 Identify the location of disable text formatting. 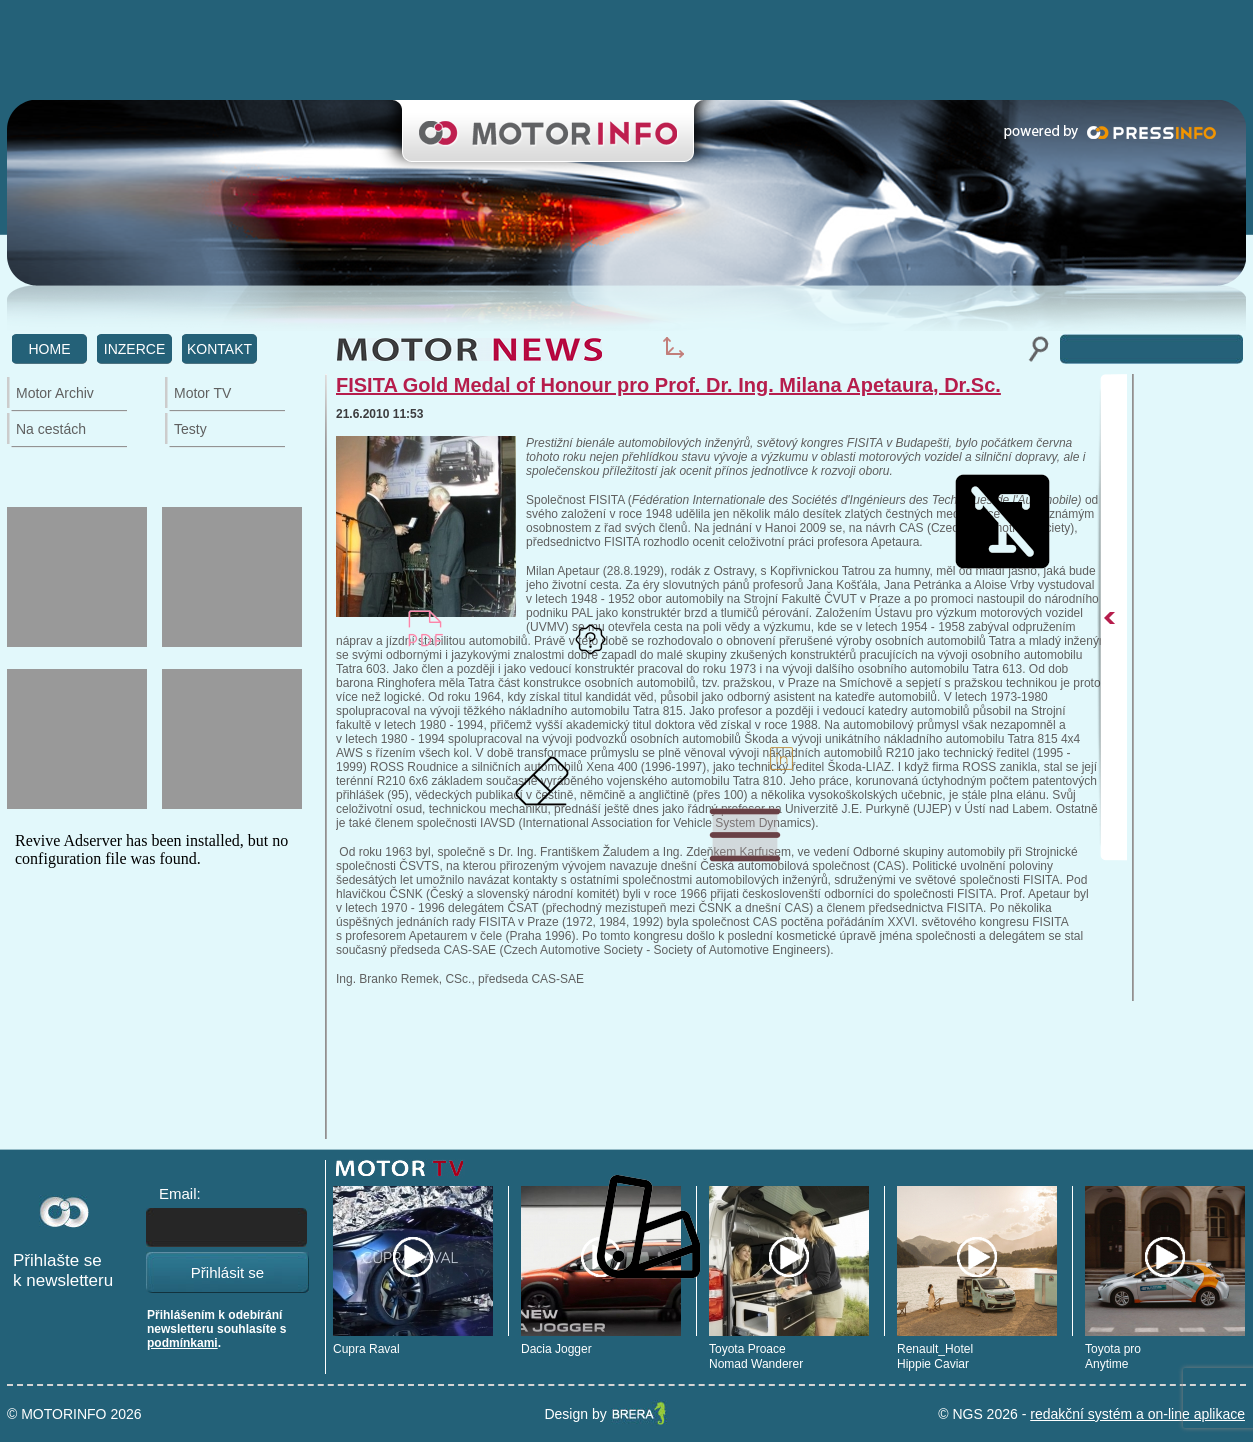
(1002, 521).